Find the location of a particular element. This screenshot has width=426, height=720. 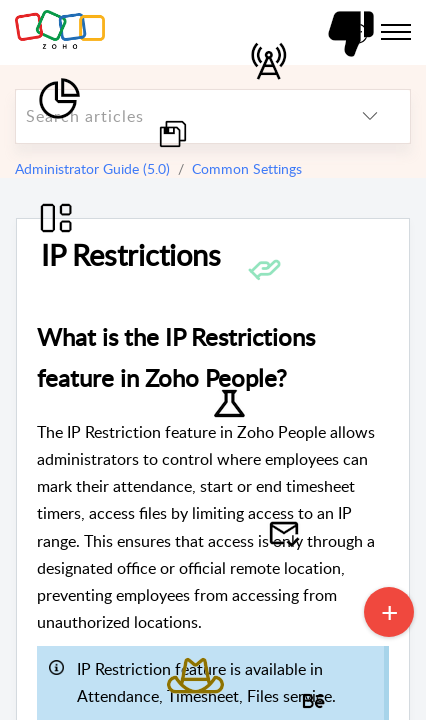

access help or support options is located at coordinates (264, 268).